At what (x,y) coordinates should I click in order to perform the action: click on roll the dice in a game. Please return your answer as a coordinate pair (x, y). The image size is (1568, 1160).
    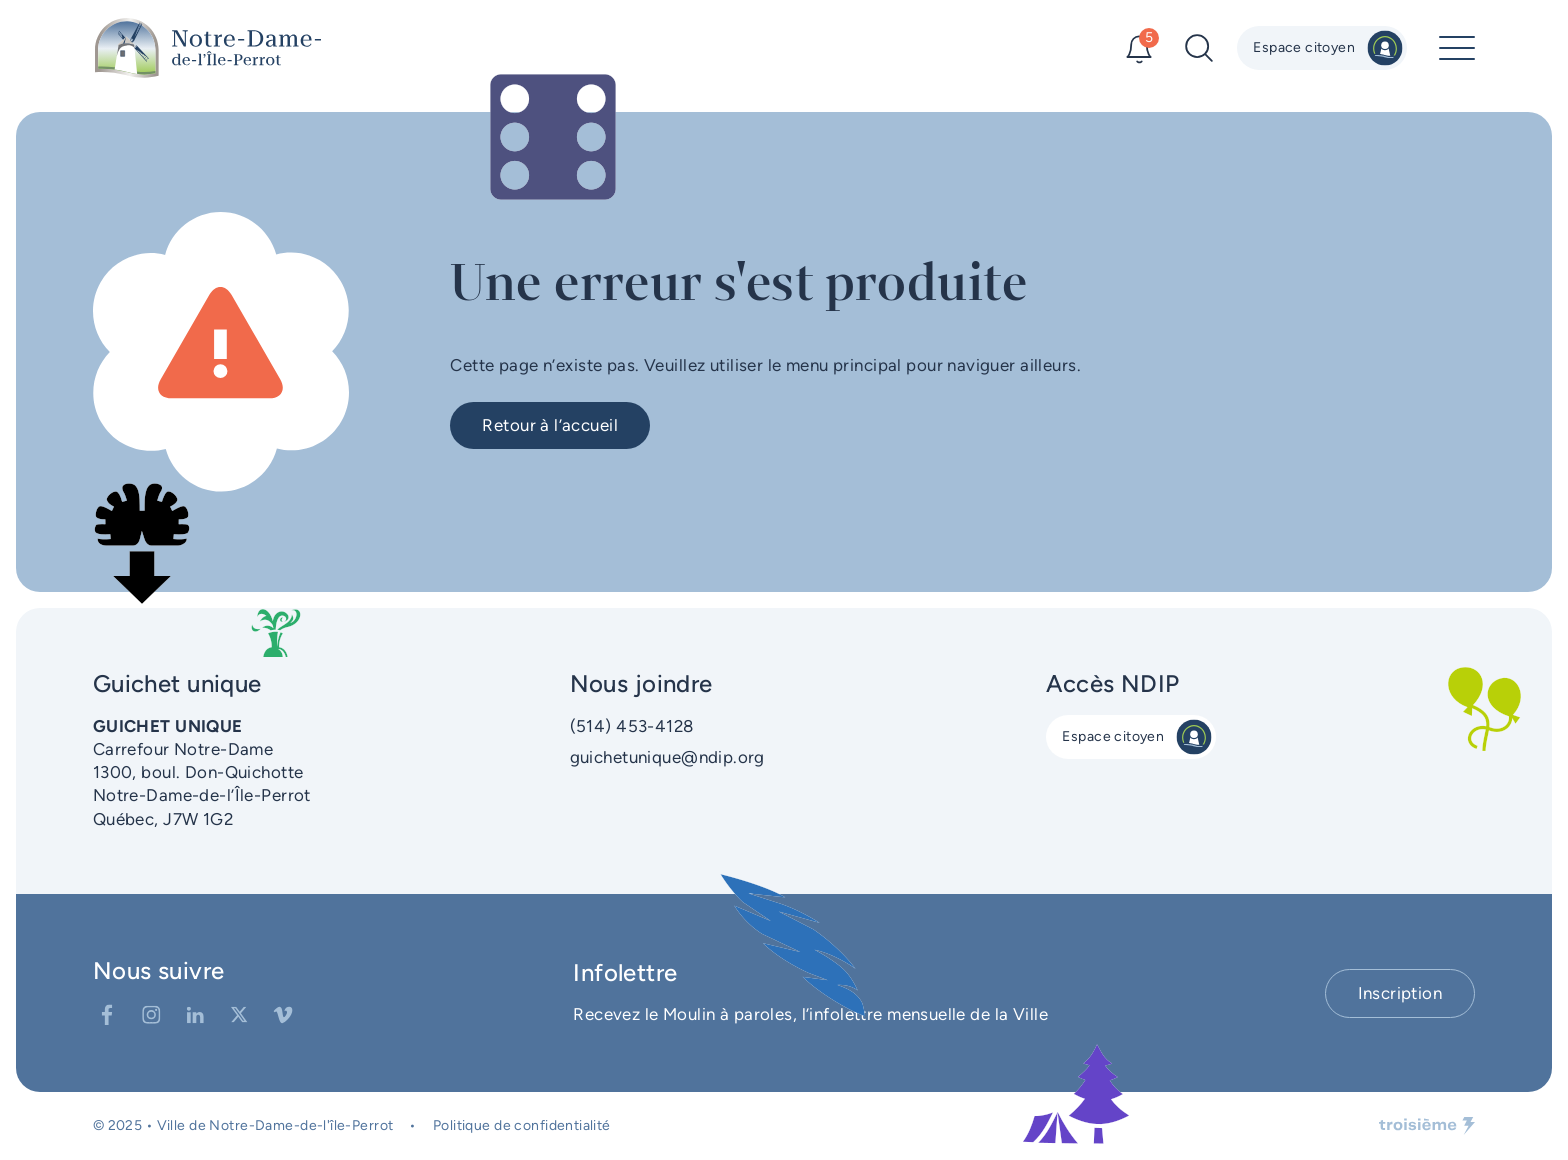
    Looking at the image, I should click on (553, 137).